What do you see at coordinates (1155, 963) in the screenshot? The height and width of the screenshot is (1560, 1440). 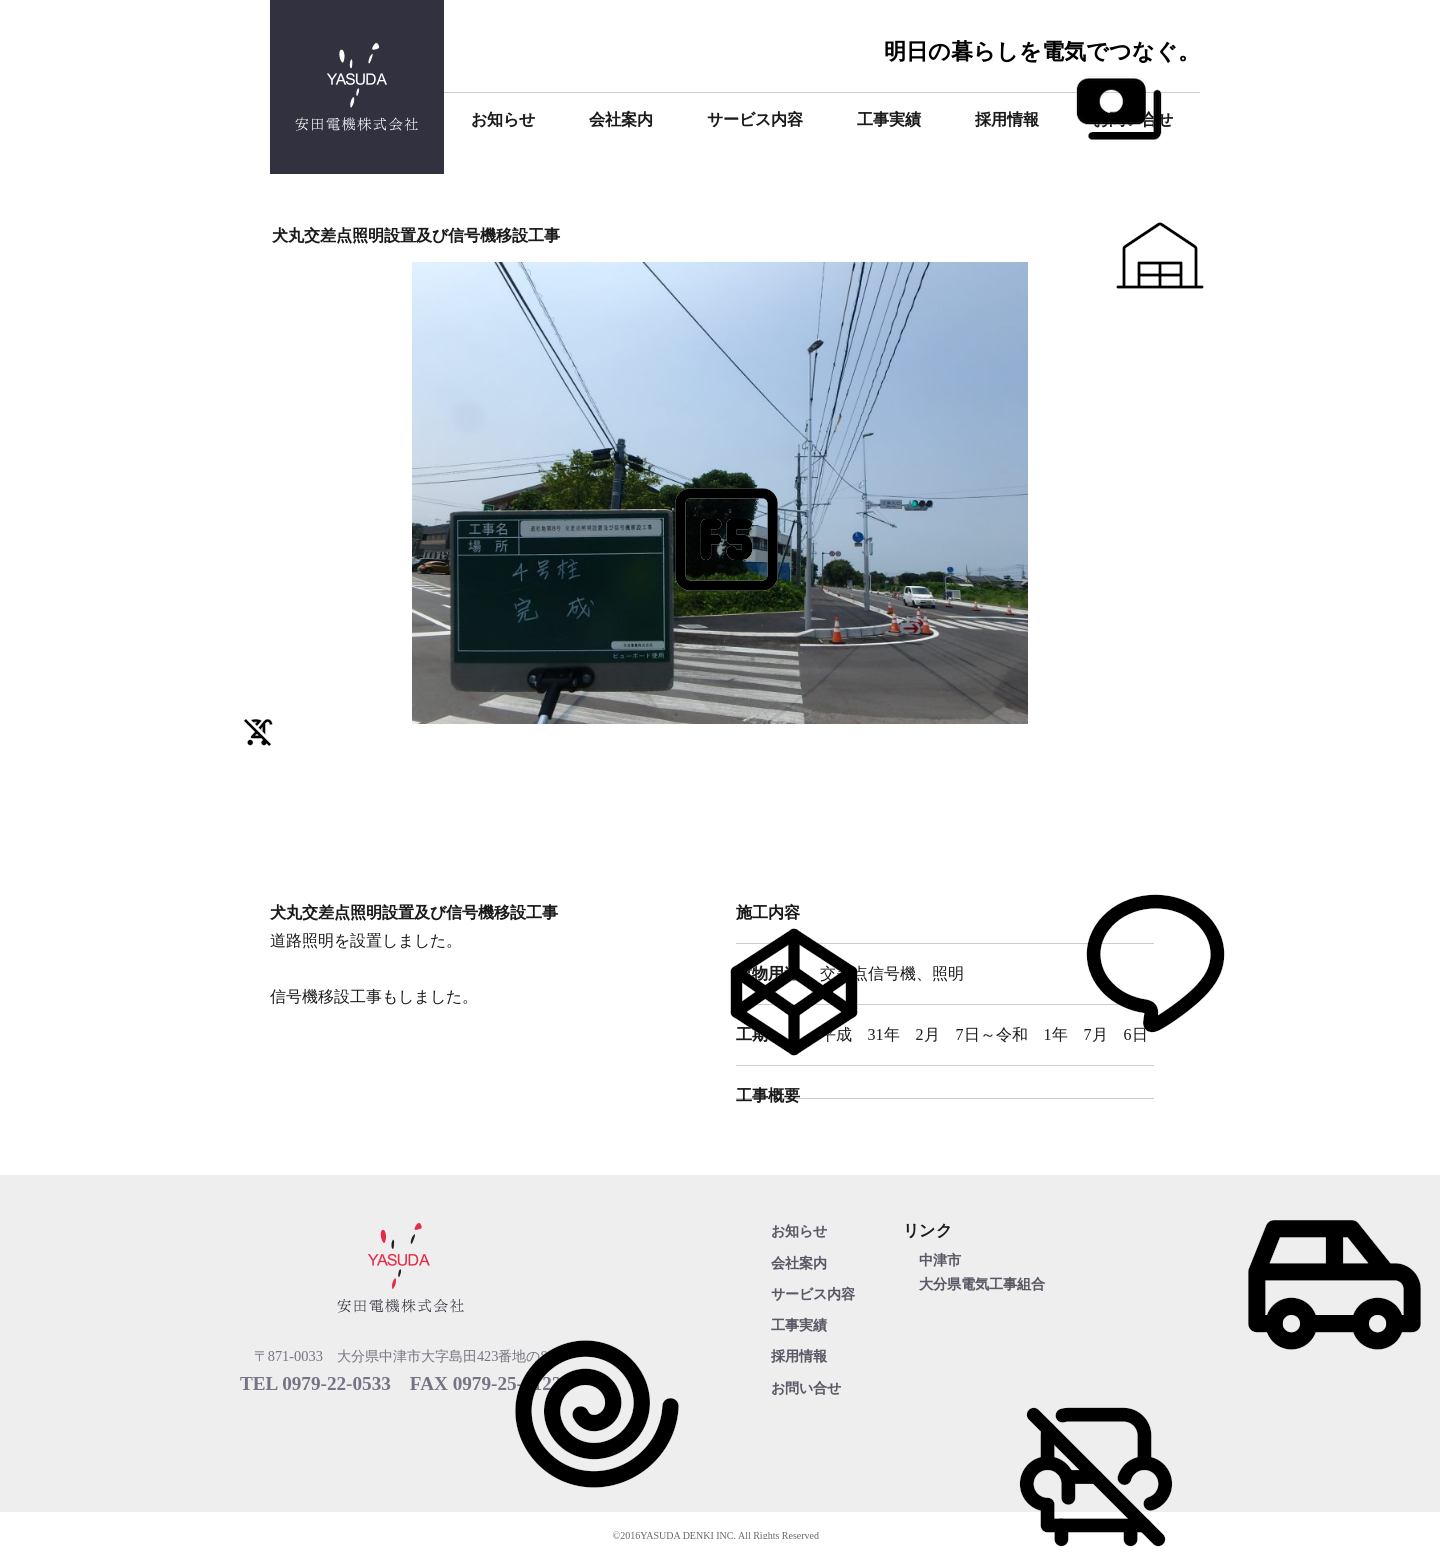 I see `open LINE messaging app` at bounding box center [1155, 963].